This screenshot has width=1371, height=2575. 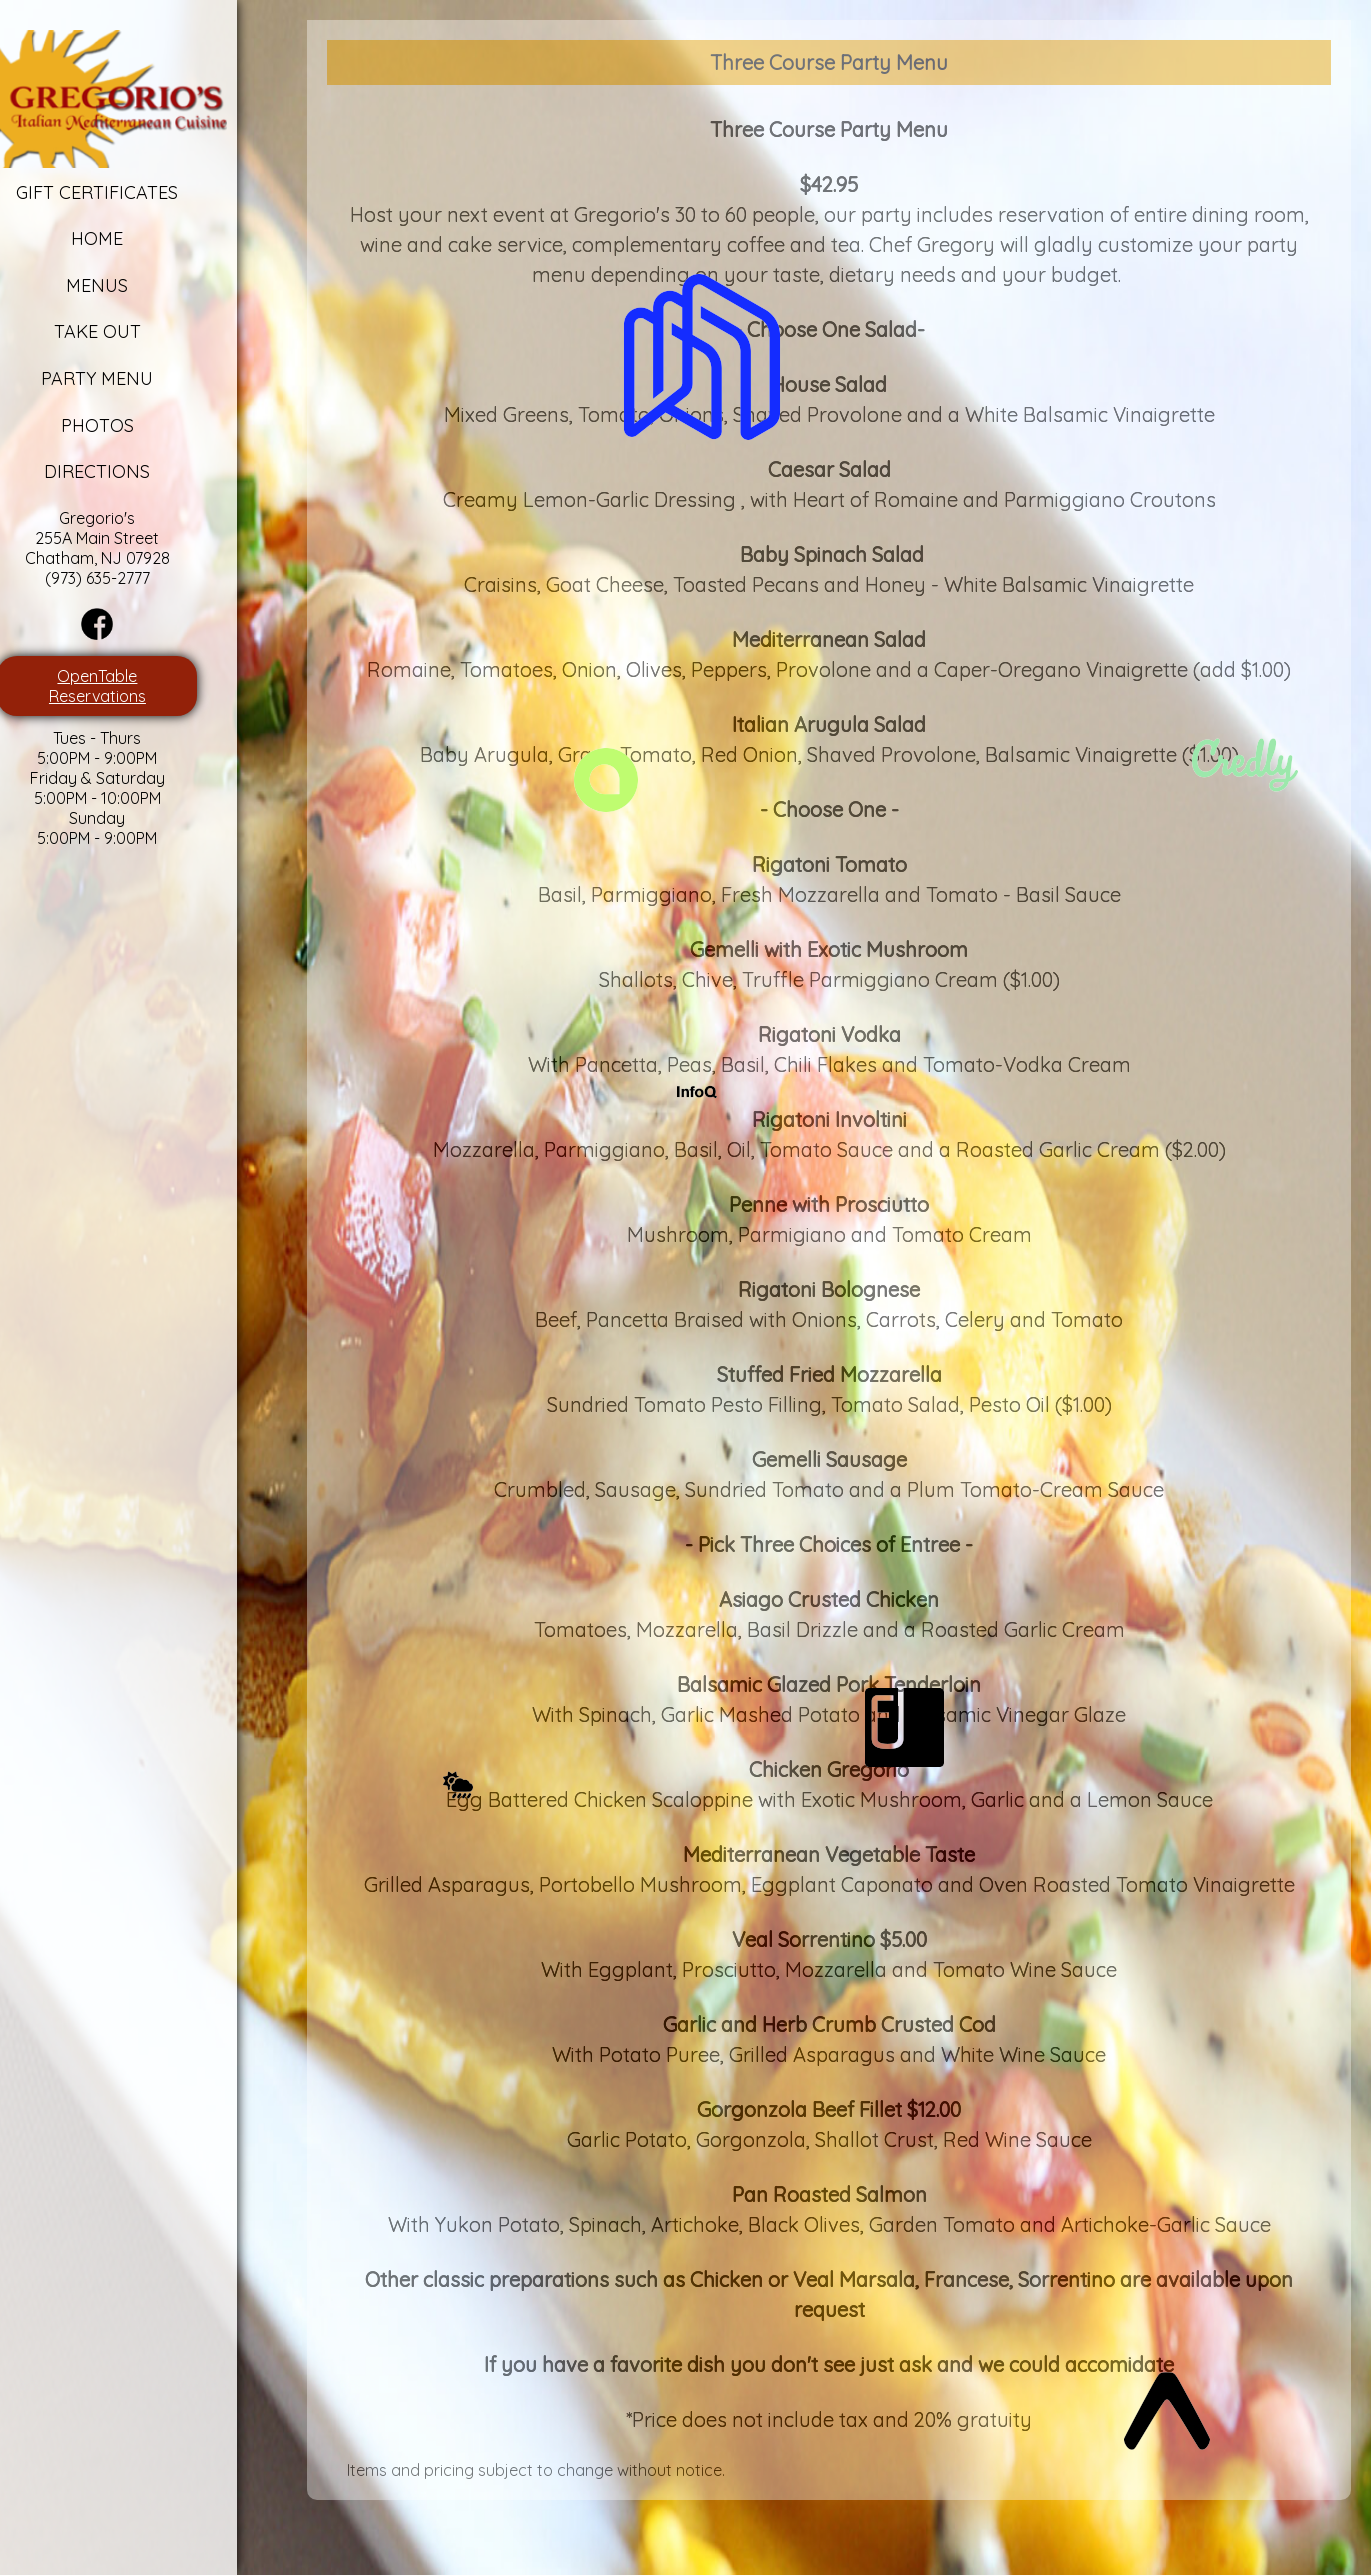 What do you see at coordinates (697, 1092) in the screenshot?
I see `visit the InfoQ website` at bounding box center [697, 1092].